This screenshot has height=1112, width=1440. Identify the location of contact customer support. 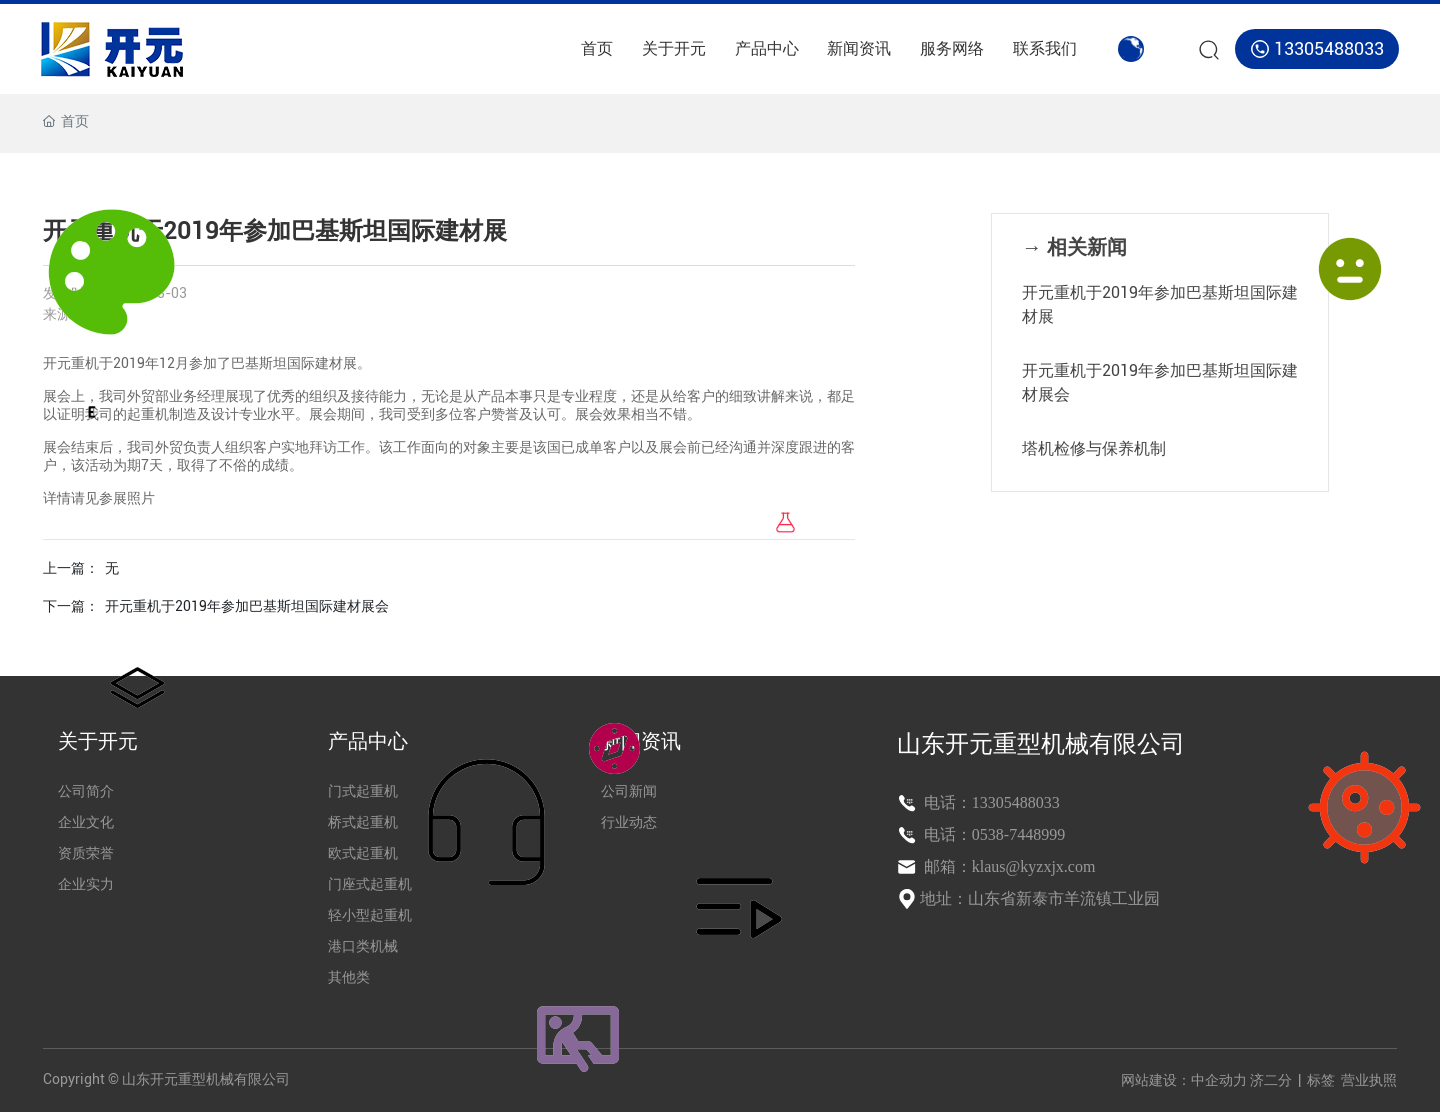
(486, 817).